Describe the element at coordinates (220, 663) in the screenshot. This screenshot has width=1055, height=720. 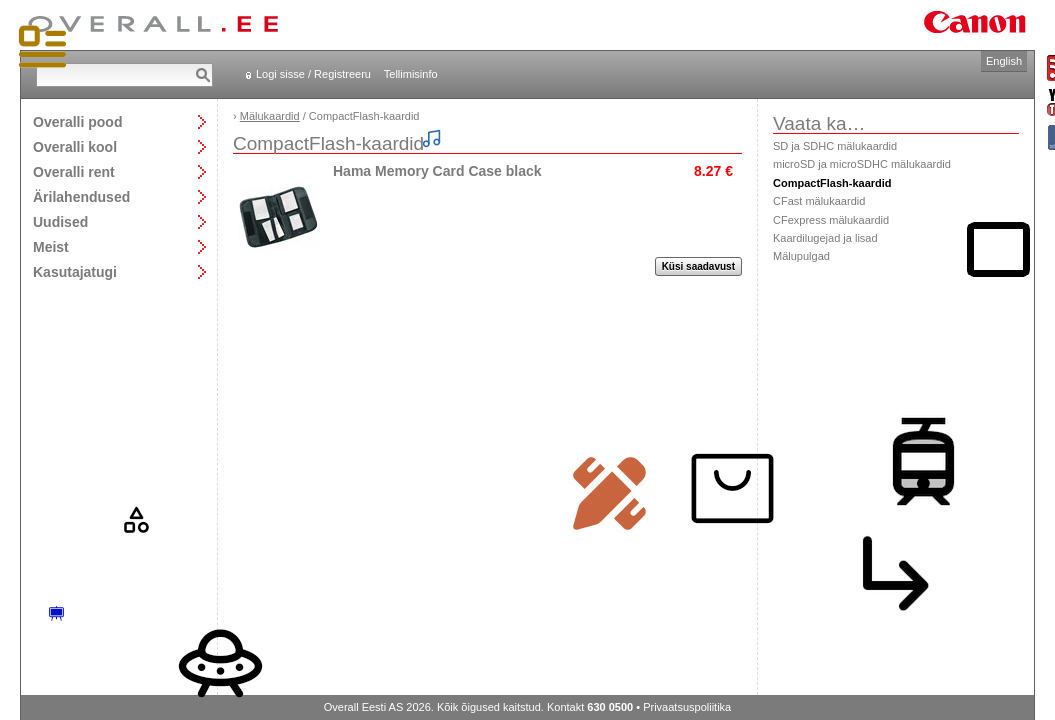
I see `access sci-fi or space-themed content` at that location.